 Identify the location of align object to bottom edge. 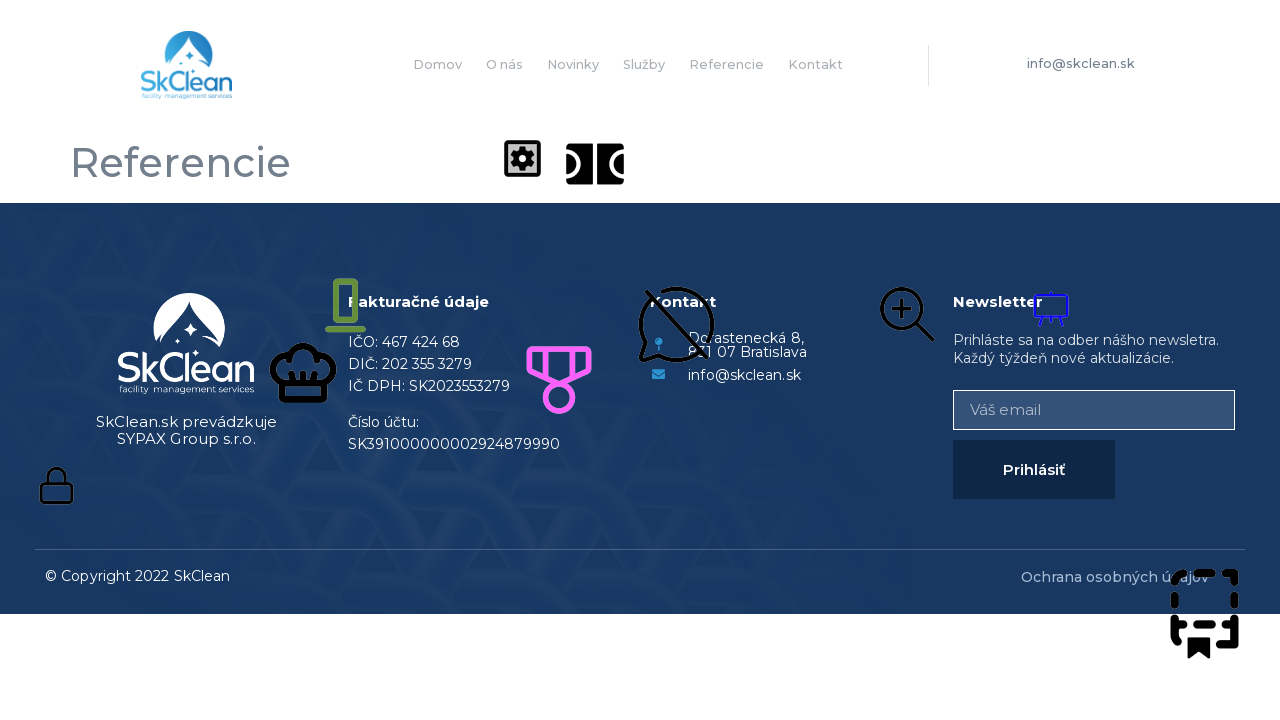
(345, 304).